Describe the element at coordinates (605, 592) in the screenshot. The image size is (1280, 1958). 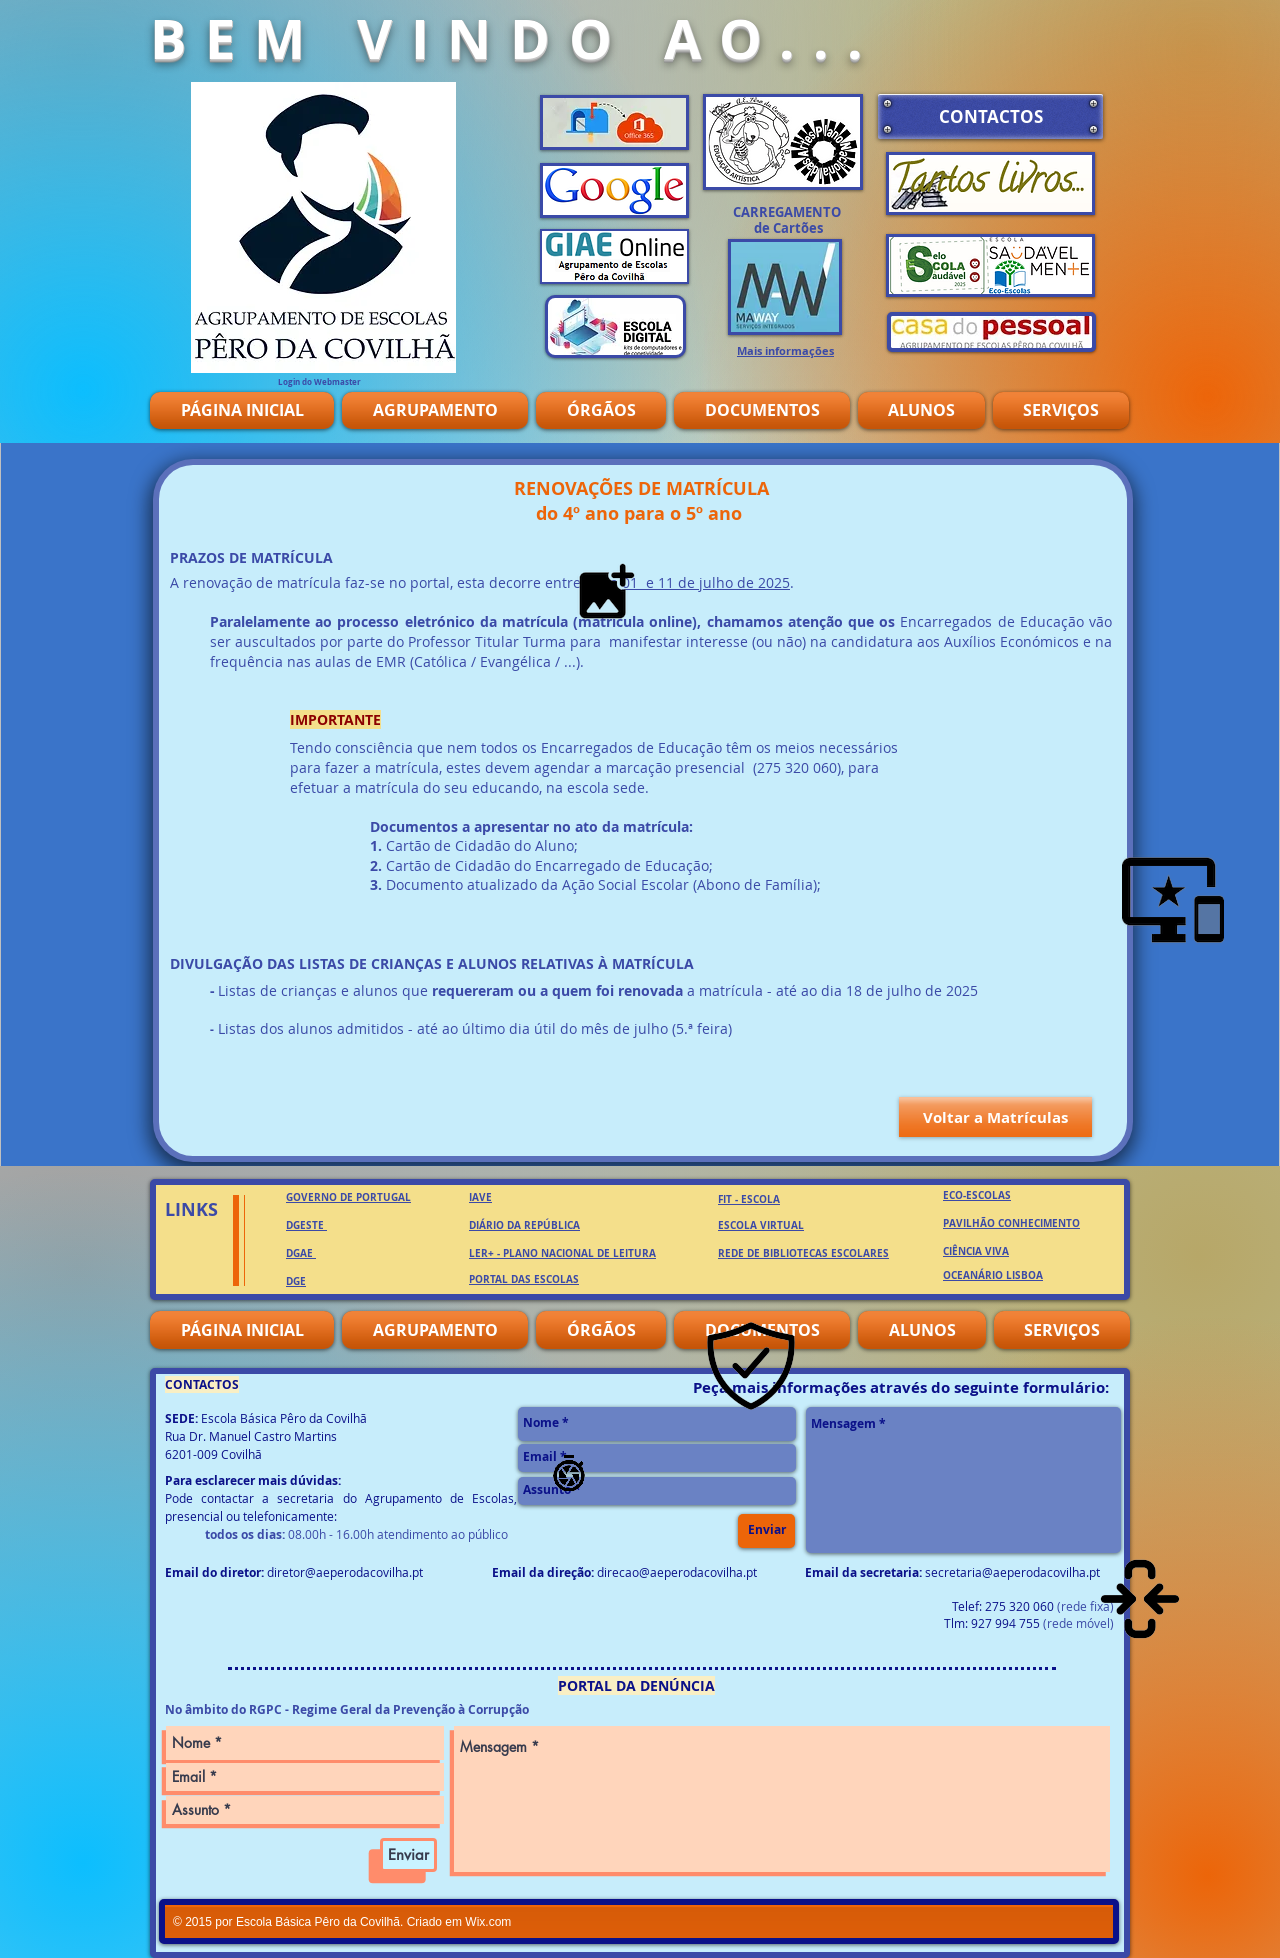
I see `add a new photo to your collection` at that location.